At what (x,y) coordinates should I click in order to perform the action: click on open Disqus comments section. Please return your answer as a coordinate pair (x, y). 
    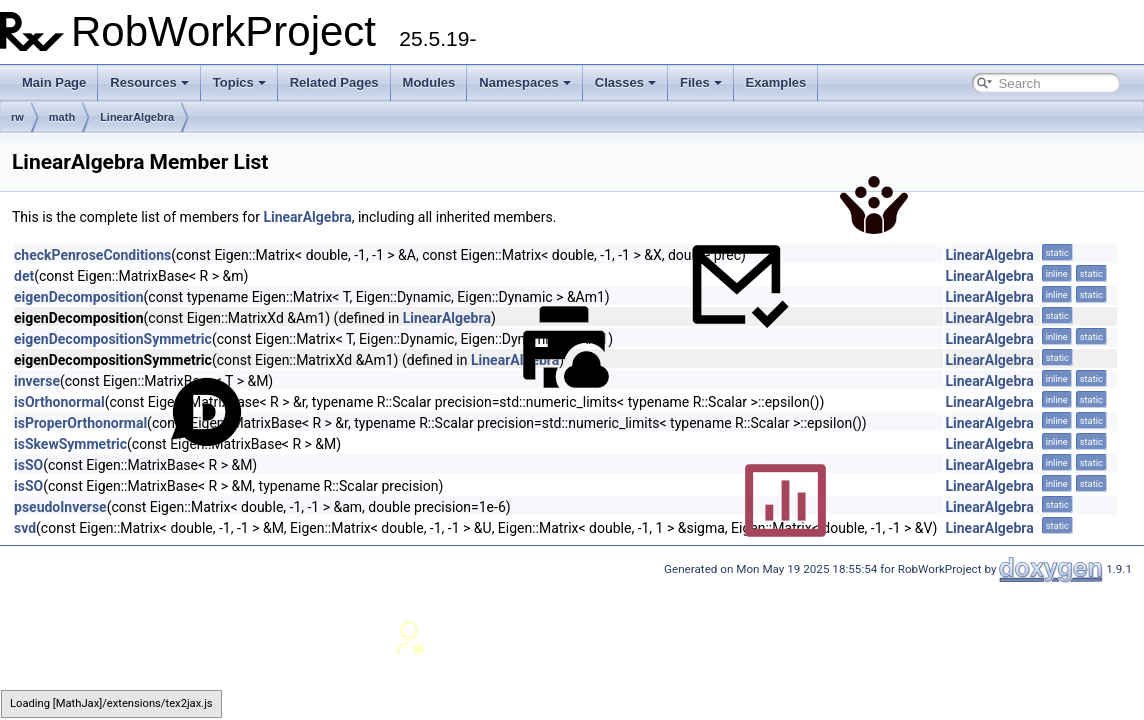
    Looking at the image, I should click on (207, 412).